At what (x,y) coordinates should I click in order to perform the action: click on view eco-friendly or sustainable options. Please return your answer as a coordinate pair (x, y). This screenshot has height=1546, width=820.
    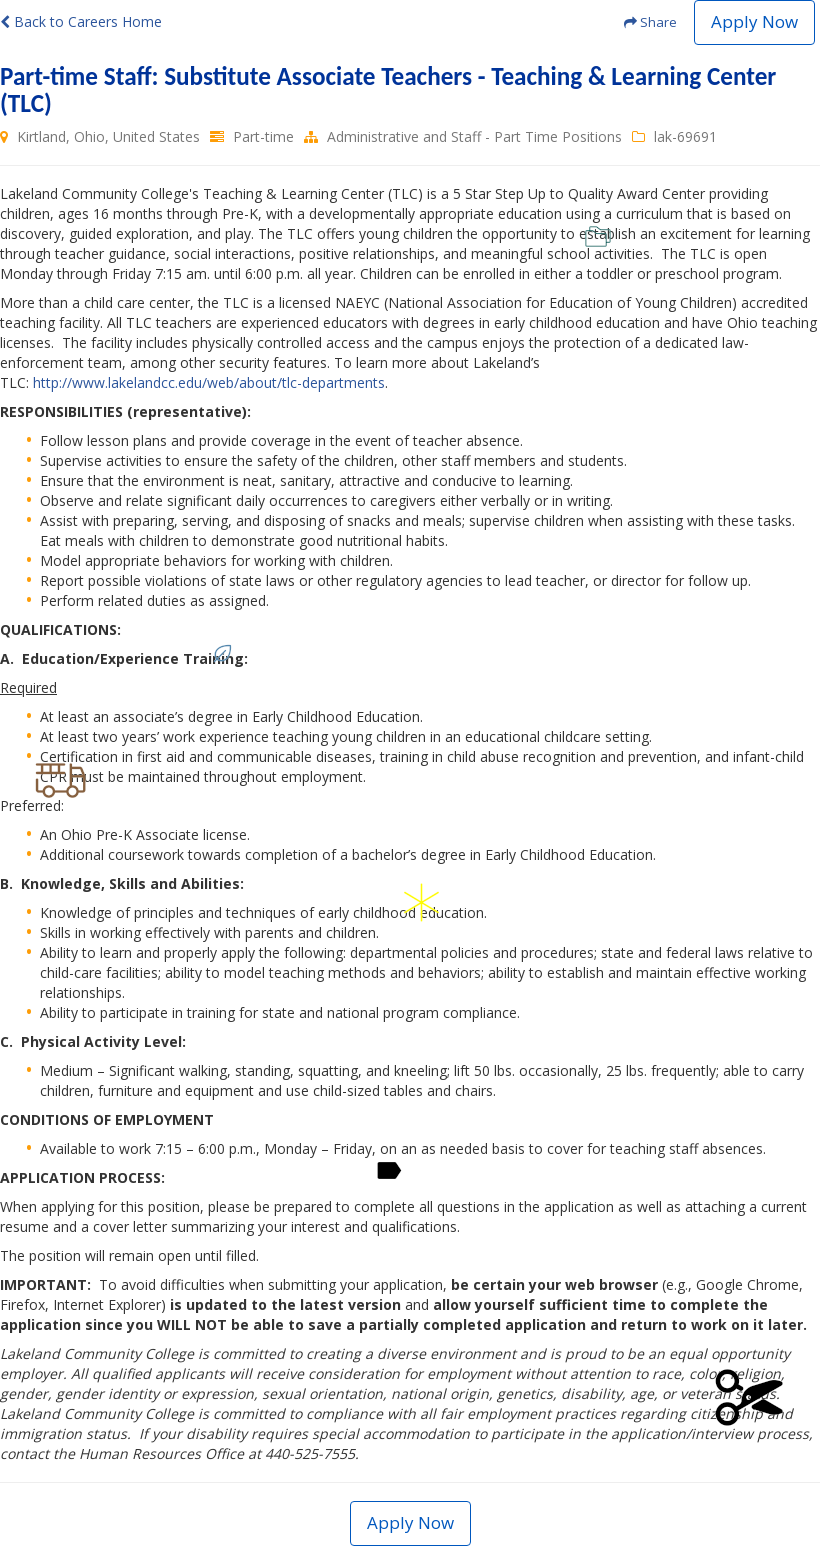
    Looking at the image, I should click on (222, 653).